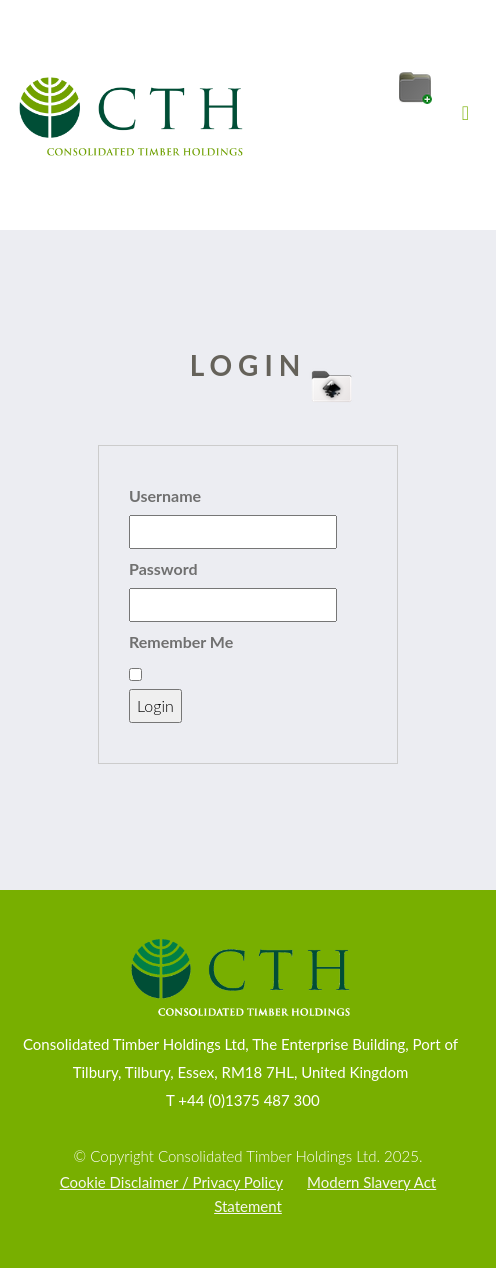  Describe the element at coordinates (331, 387) in the screenshot. I see `open inkscape project files folder` at that location.